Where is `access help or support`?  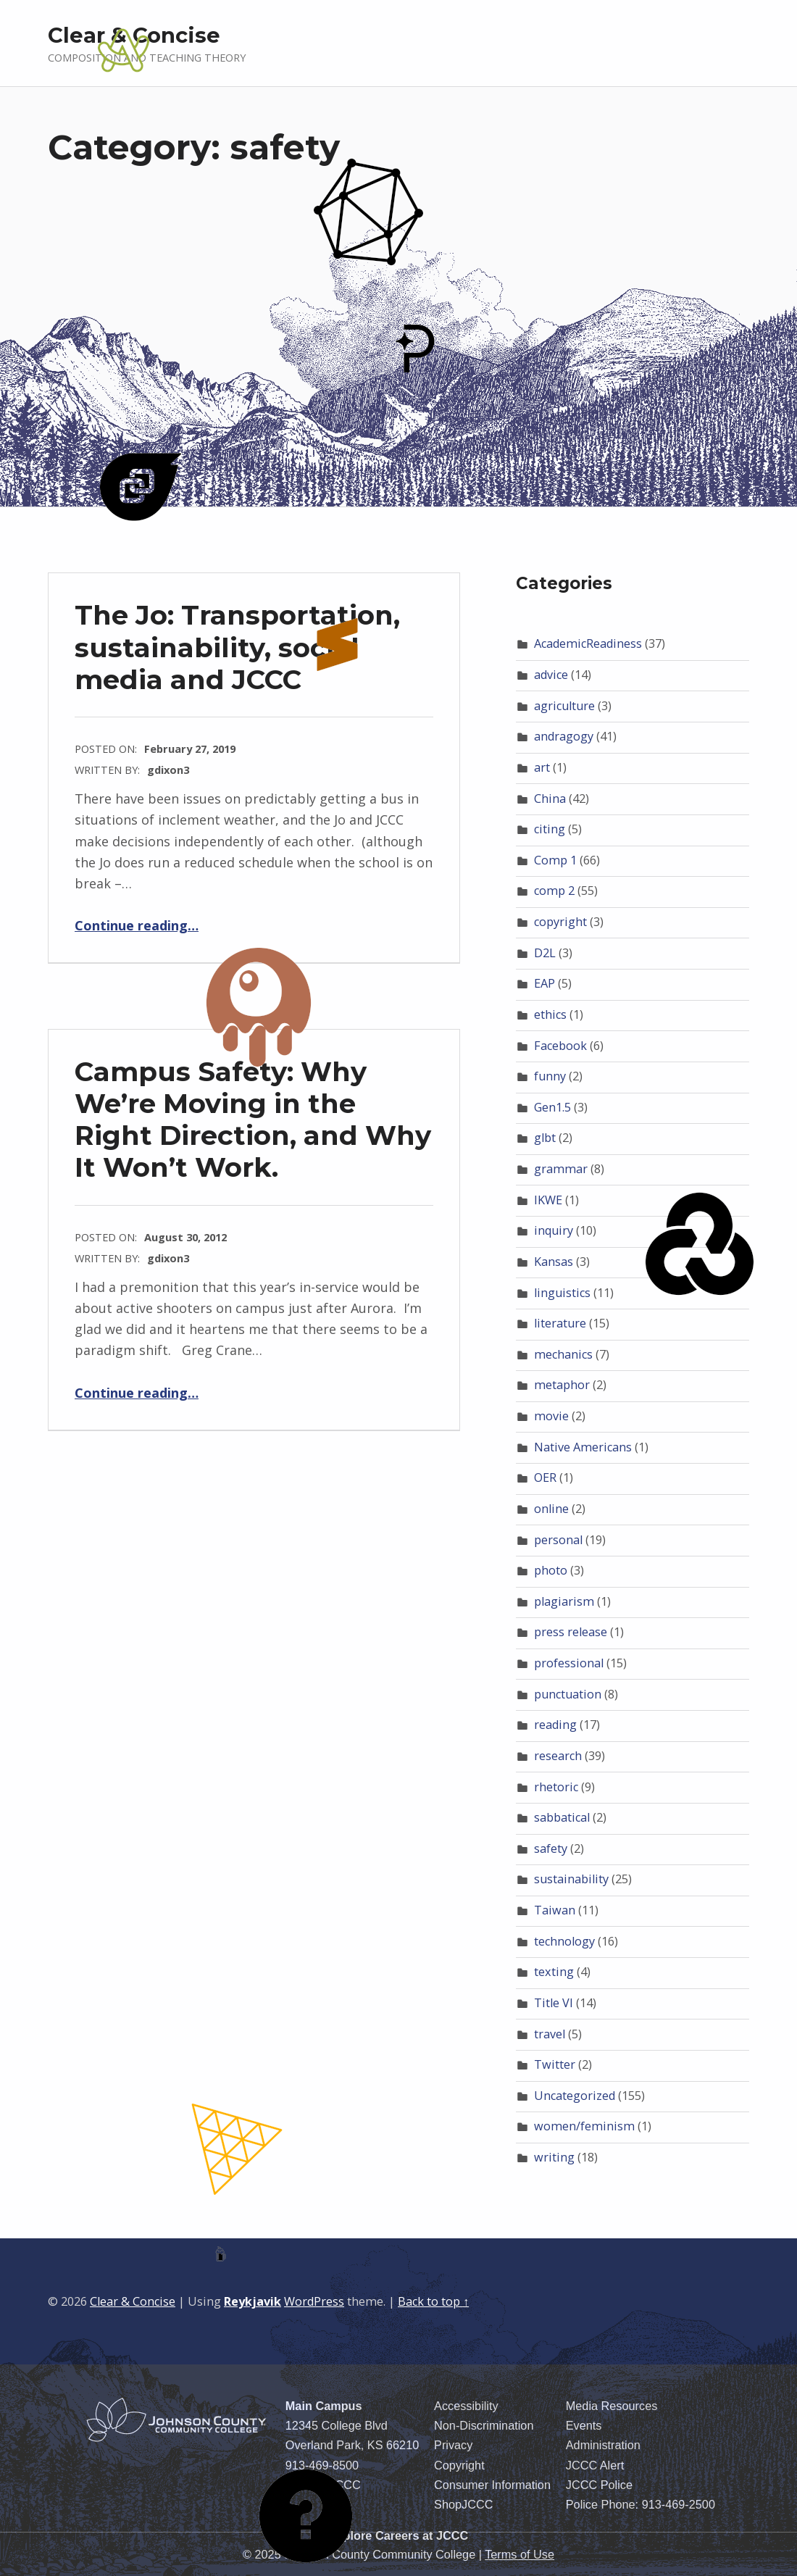
access help or support is located at coordinates (306, 2516).